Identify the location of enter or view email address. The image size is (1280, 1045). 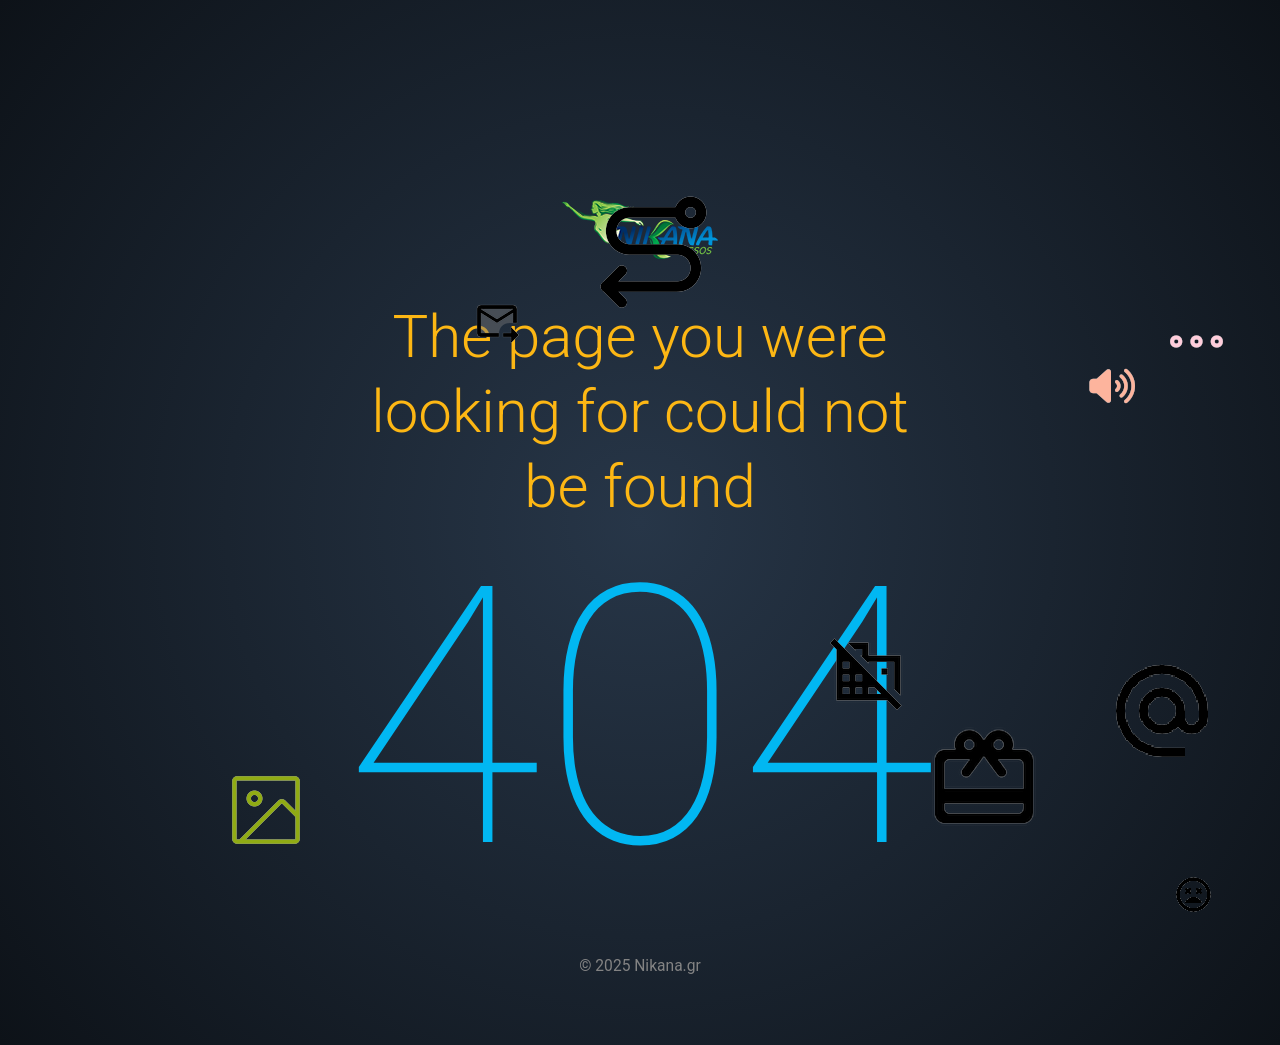
(1162, 711).